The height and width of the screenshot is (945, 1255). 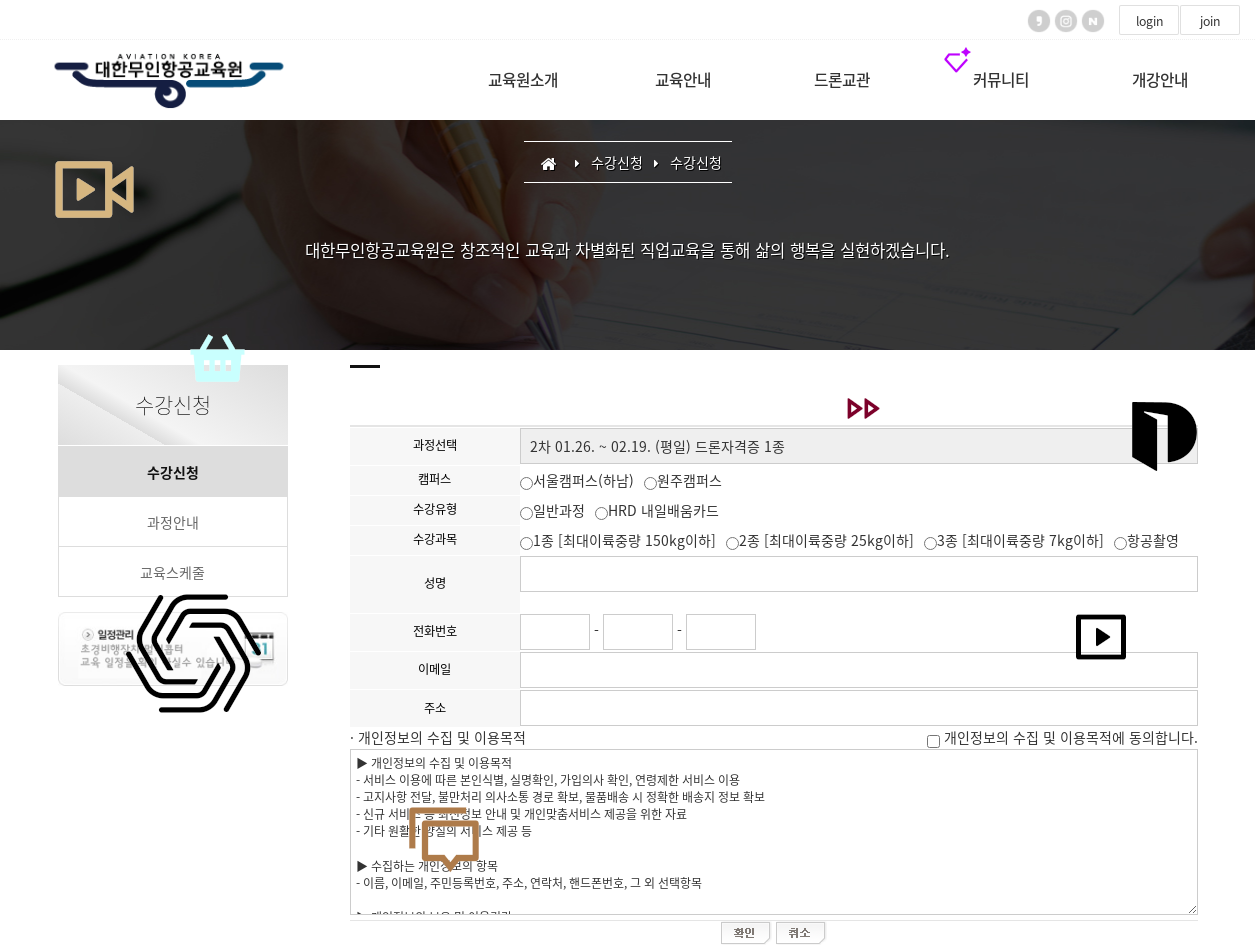 What do you see at coordinates (862, 408) in the screenshot?
I see `fast forward or skip ahead in media playback` at bounding box center [862, 408].